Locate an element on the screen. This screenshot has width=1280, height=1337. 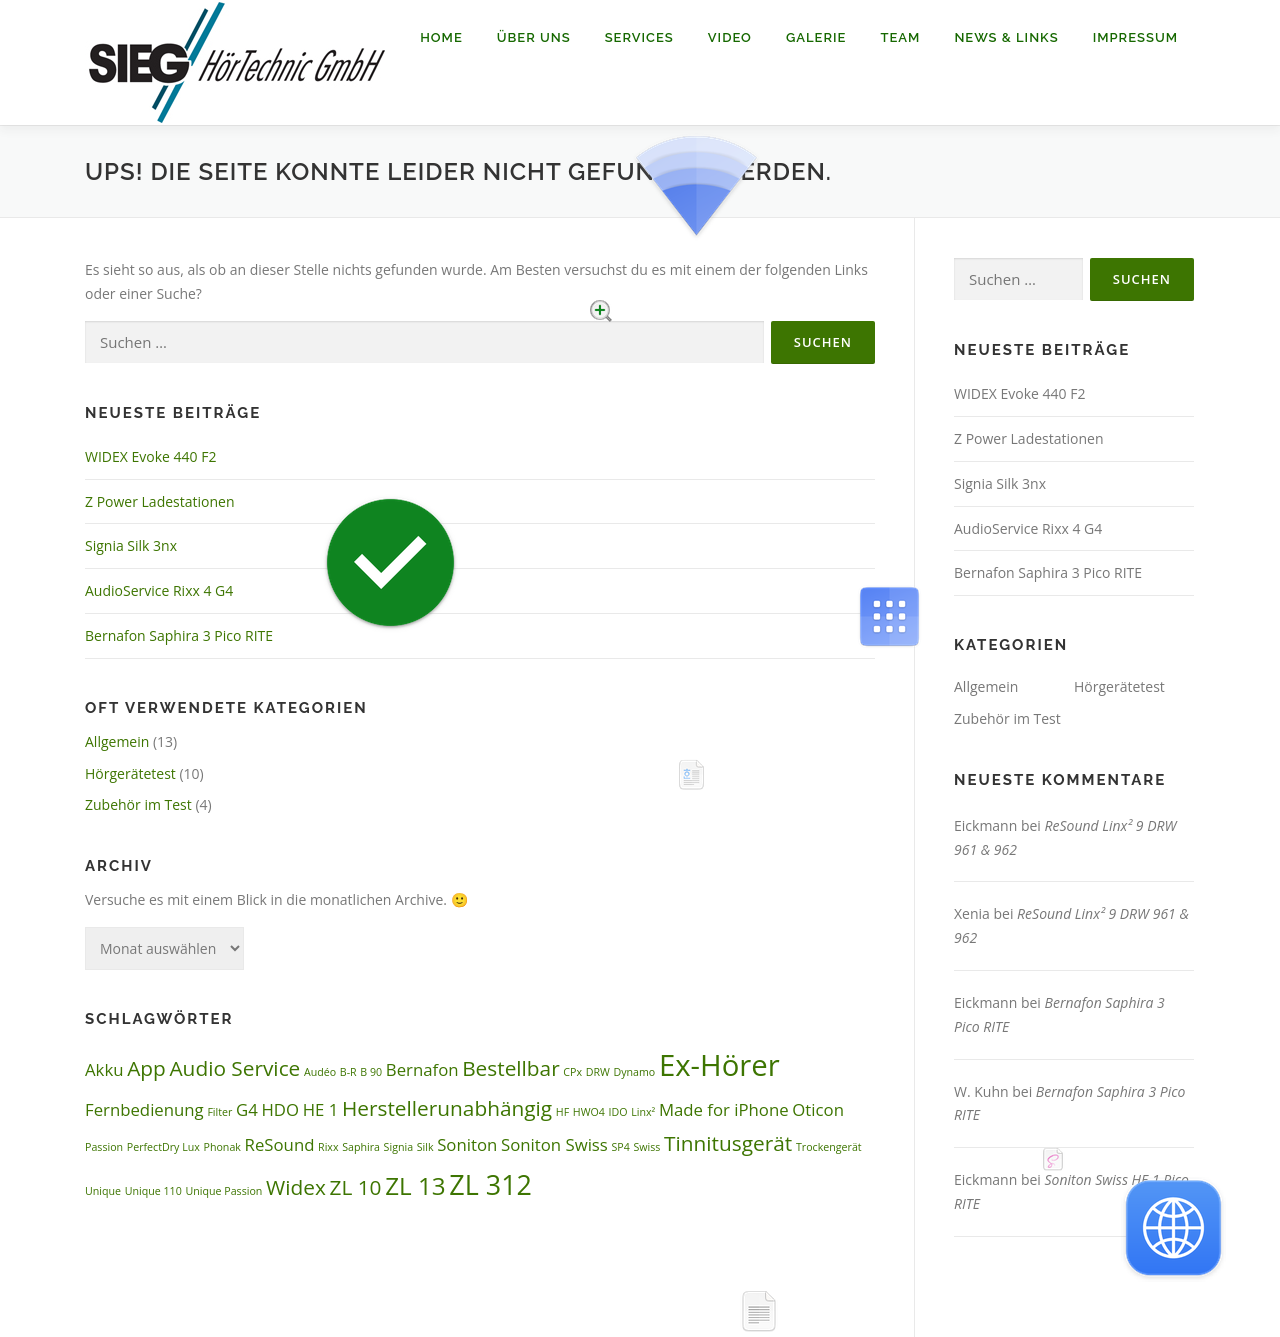
scss stylesheet file is located at coordinates (1053, 1159).